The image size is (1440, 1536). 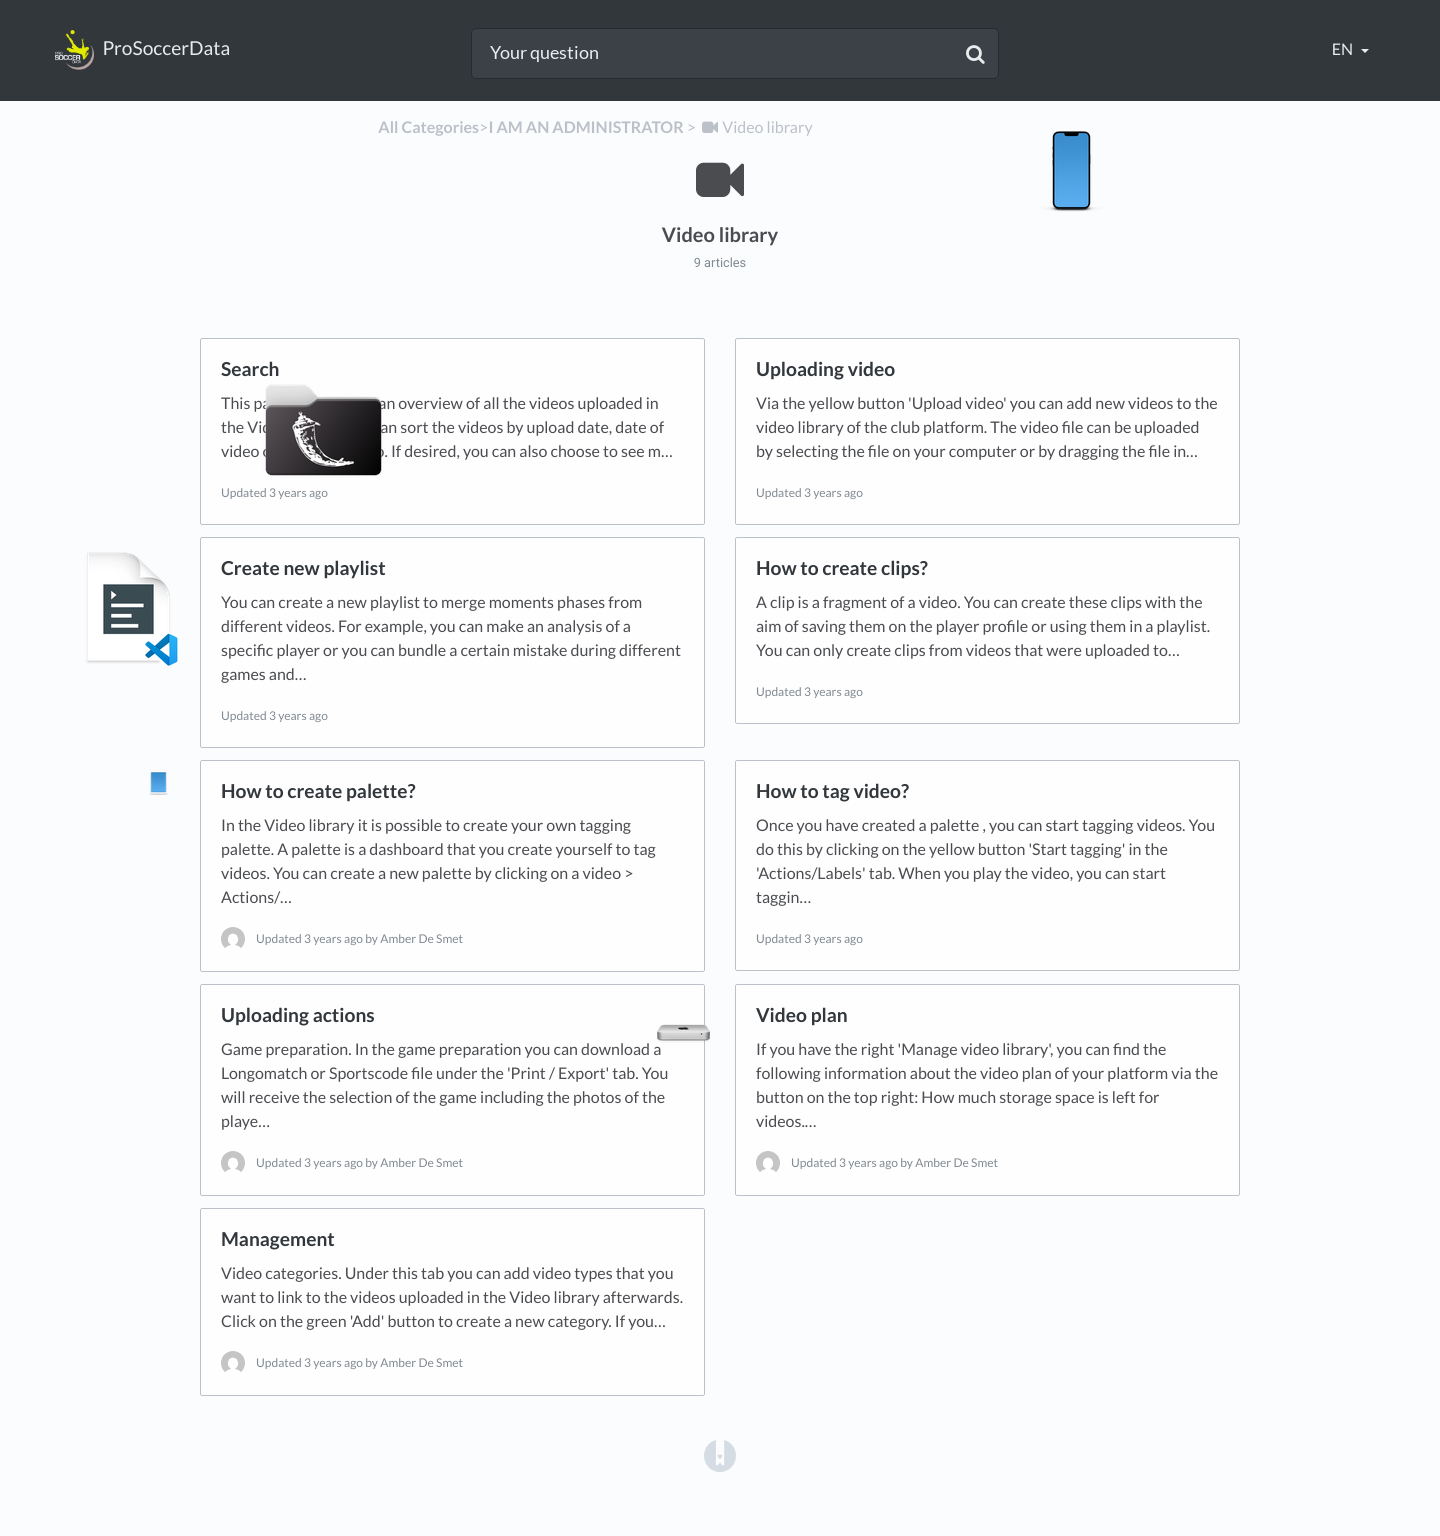 I want to click on represents a Mac mini device in system settings, so click(x=683, y=1024).